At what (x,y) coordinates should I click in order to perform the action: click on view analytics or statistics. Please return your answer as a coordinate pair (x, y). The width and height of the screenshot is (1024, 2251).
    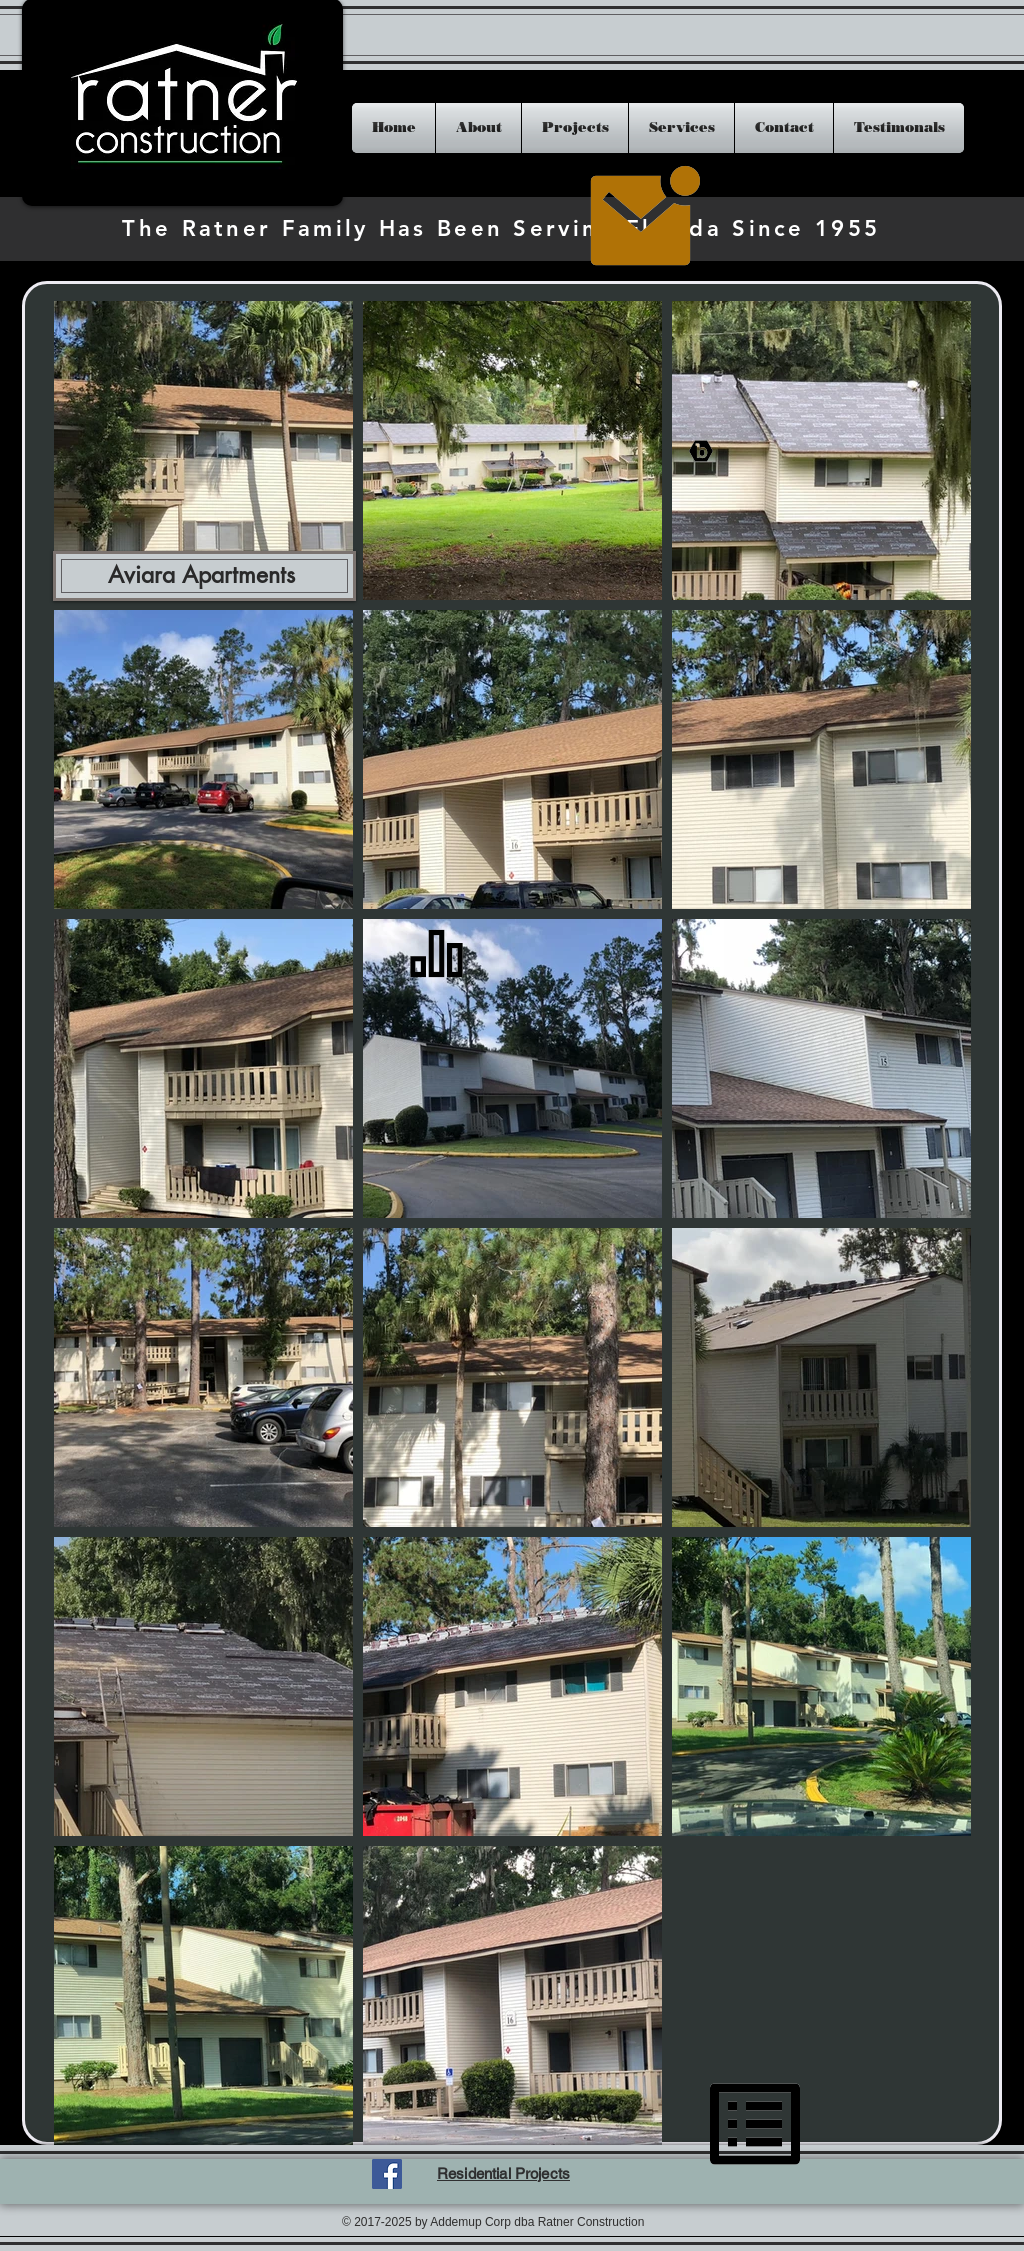
    Looking at the image, I should click on (436, 953).